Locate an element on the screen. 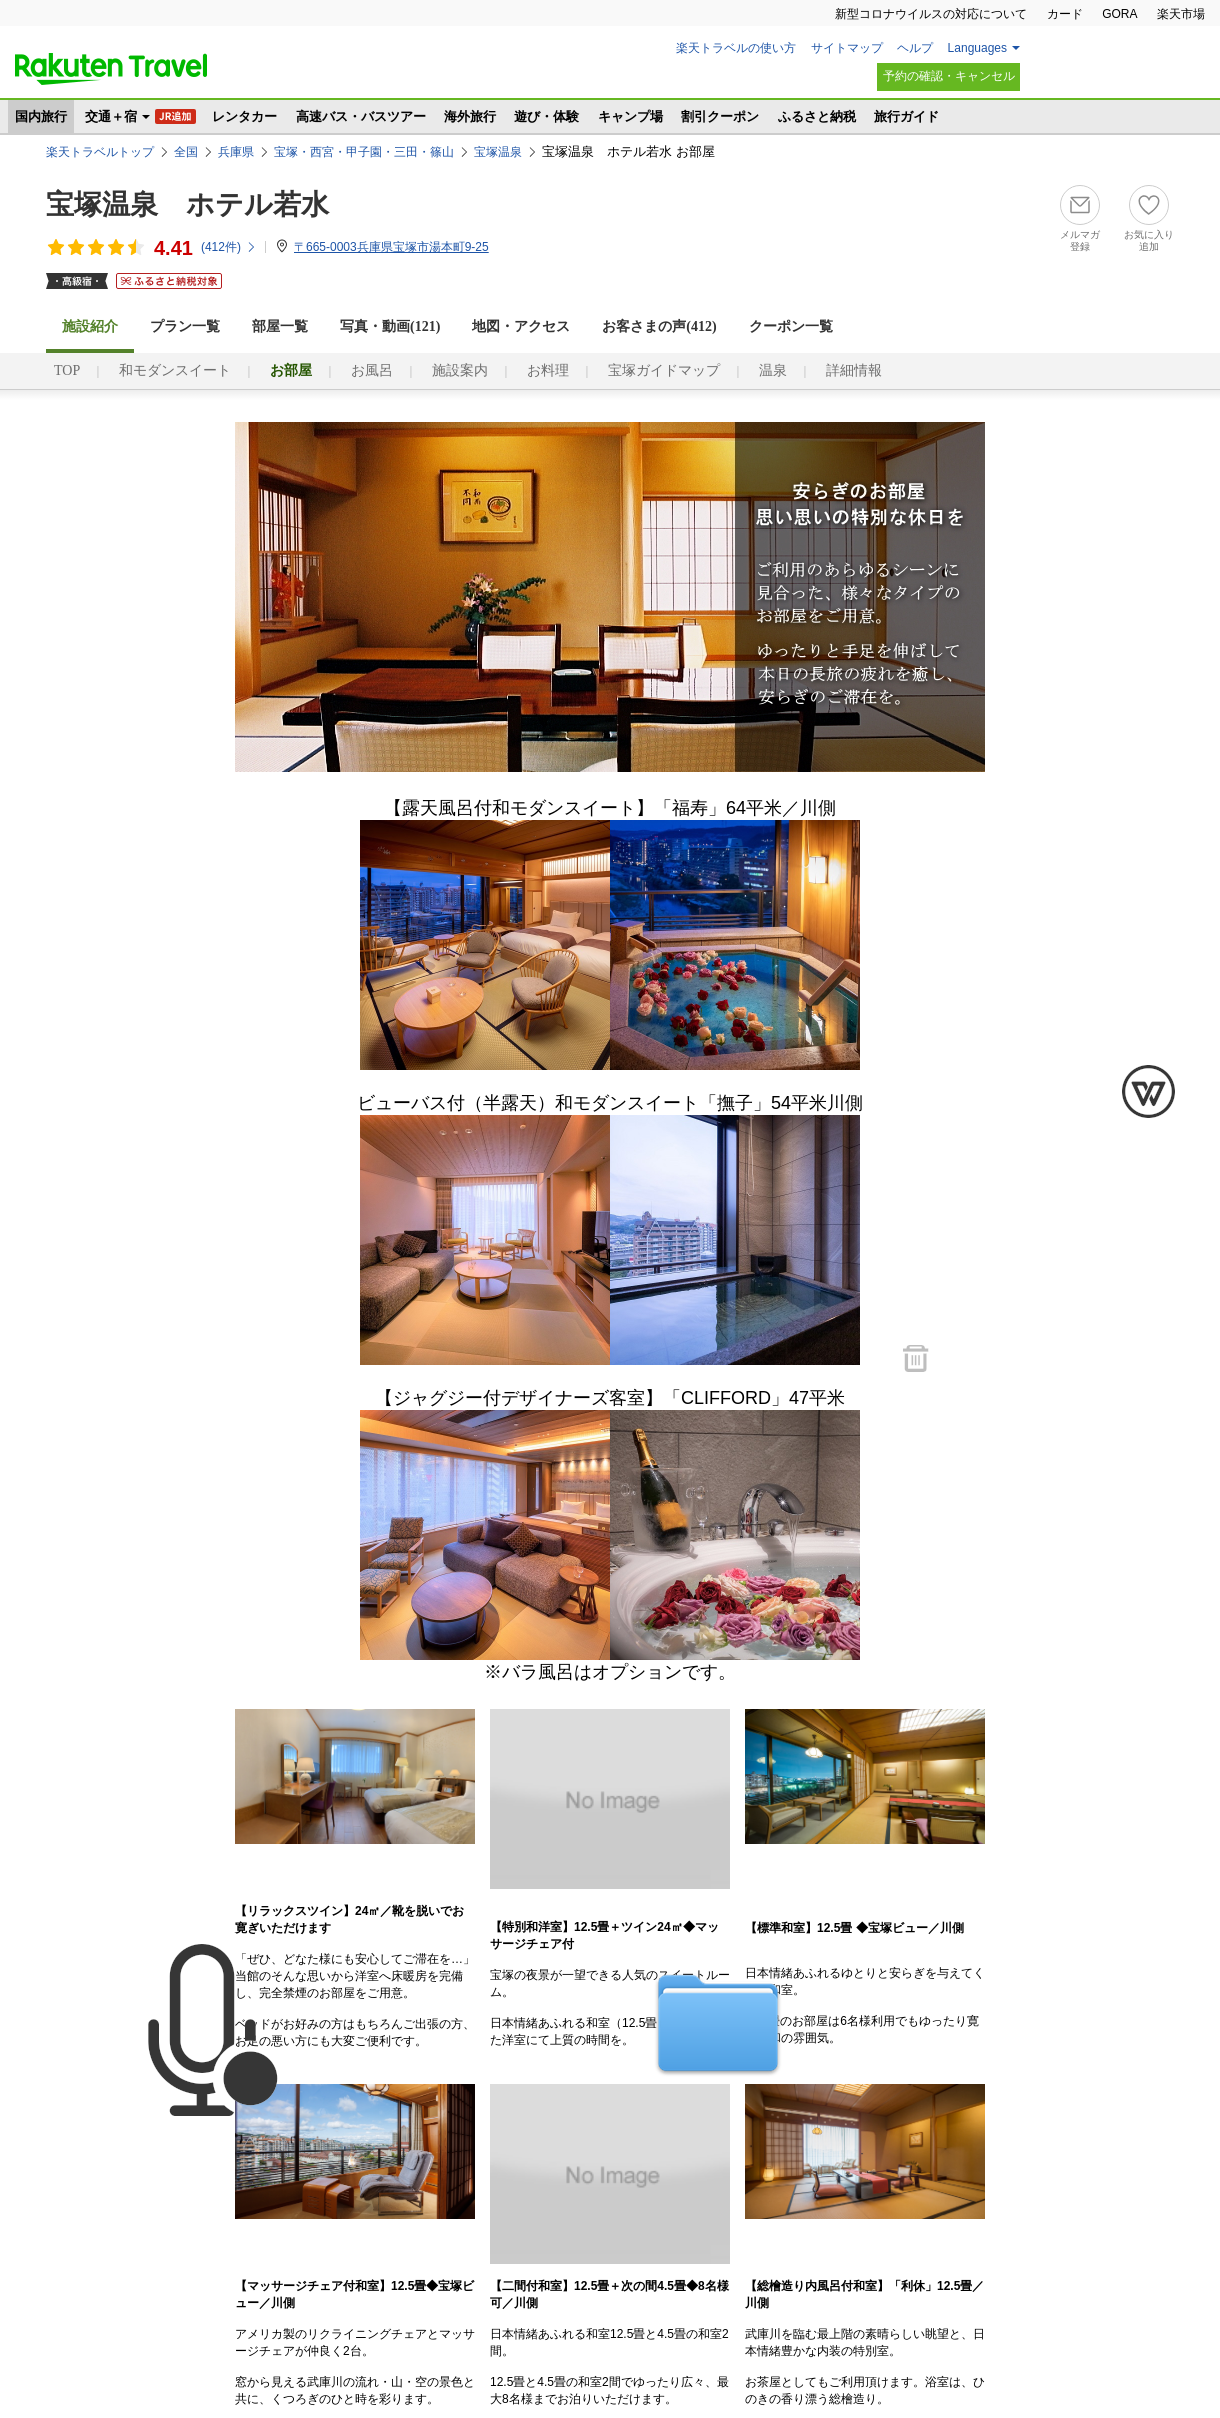 The image size is (1220, 2418). open sound recorder app is located at coordinates (202, 2030).